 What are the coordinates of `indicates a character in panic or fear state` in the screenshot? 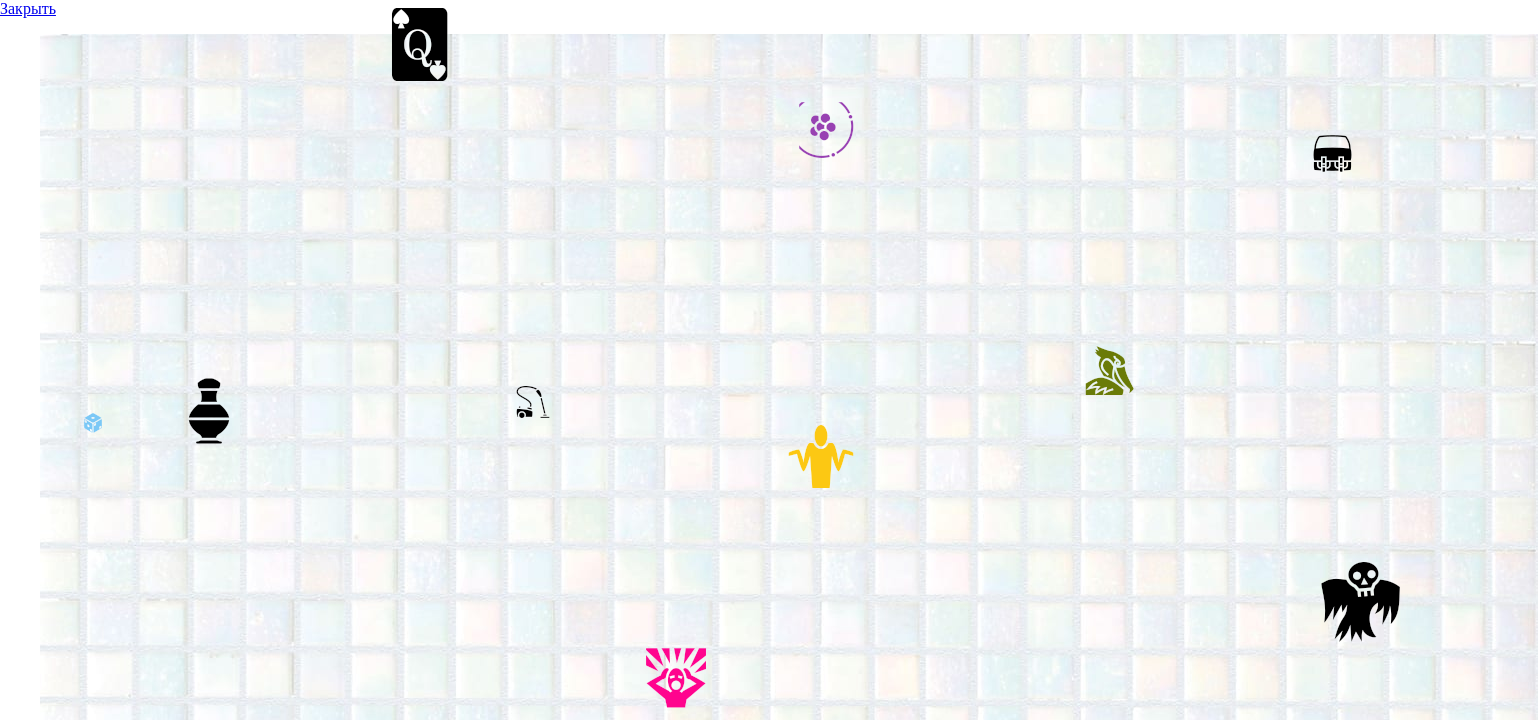 It's located at (676, 678).